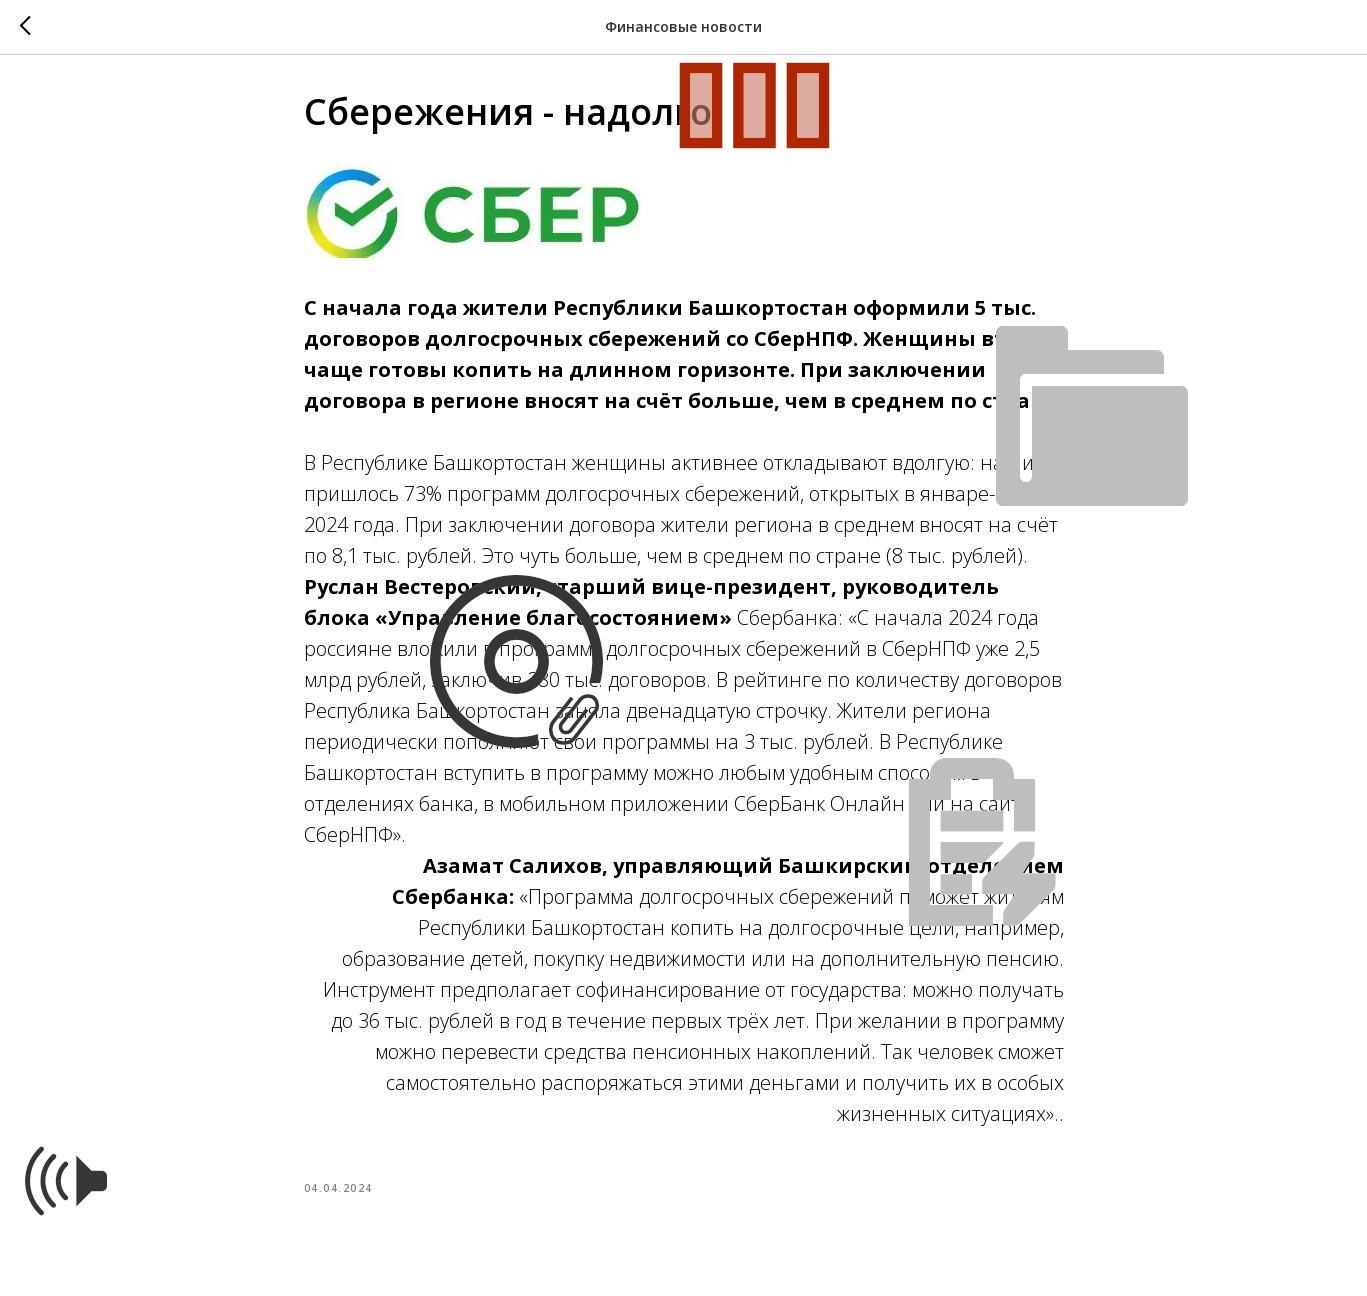 Image resolution: width=1367 pixels, height=1296 pixels. I want to click on attach data from optical disc, so click(516, 661).